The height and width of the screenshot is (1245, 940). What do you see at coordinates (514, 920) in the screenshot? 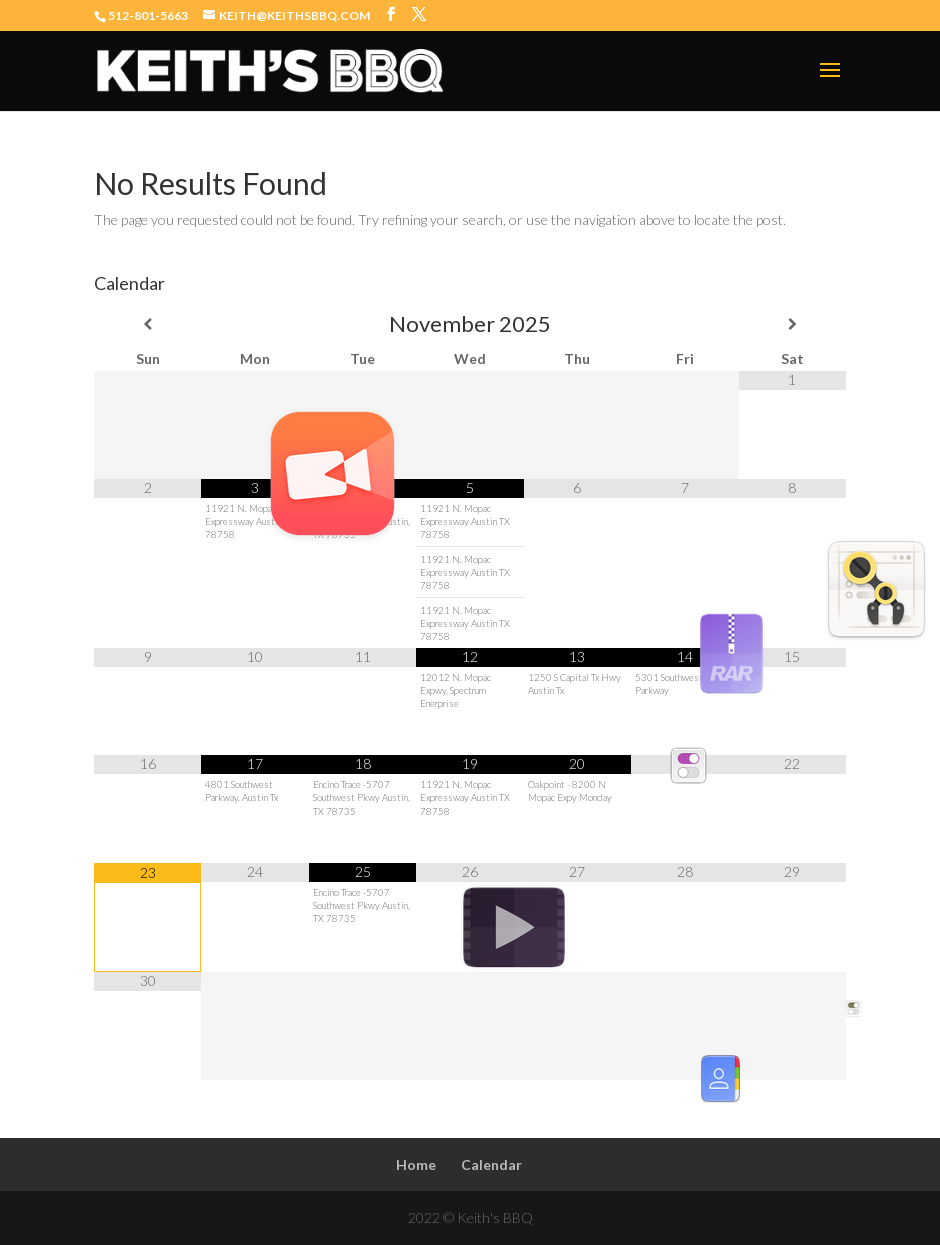
I see `a video file type indicator` at bounding box center [514, 920].